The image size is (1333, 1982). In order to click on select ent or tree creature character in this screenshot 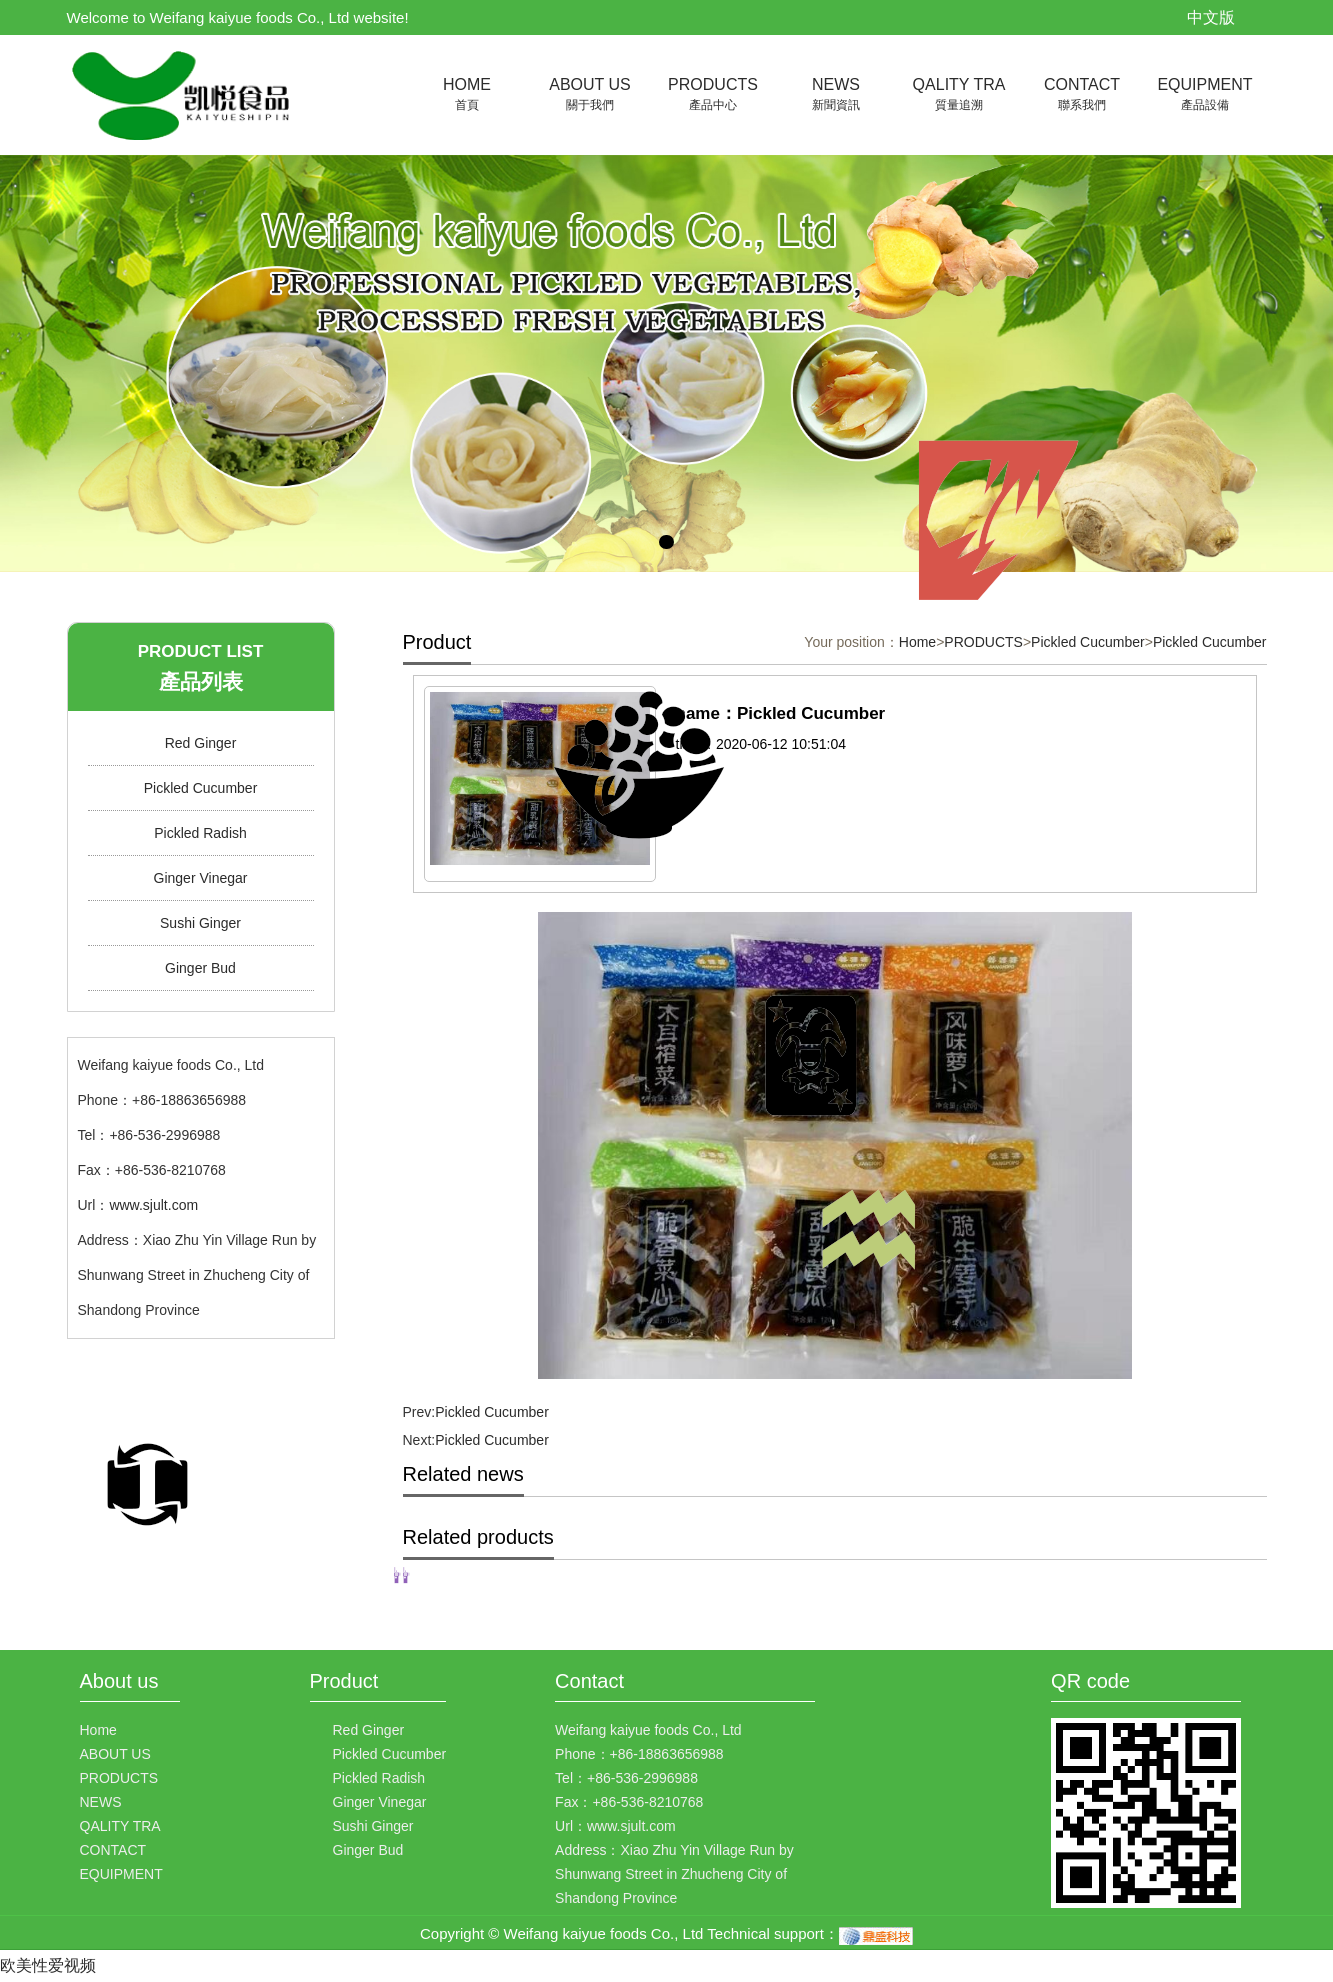, I will do `click(998, 520)`.